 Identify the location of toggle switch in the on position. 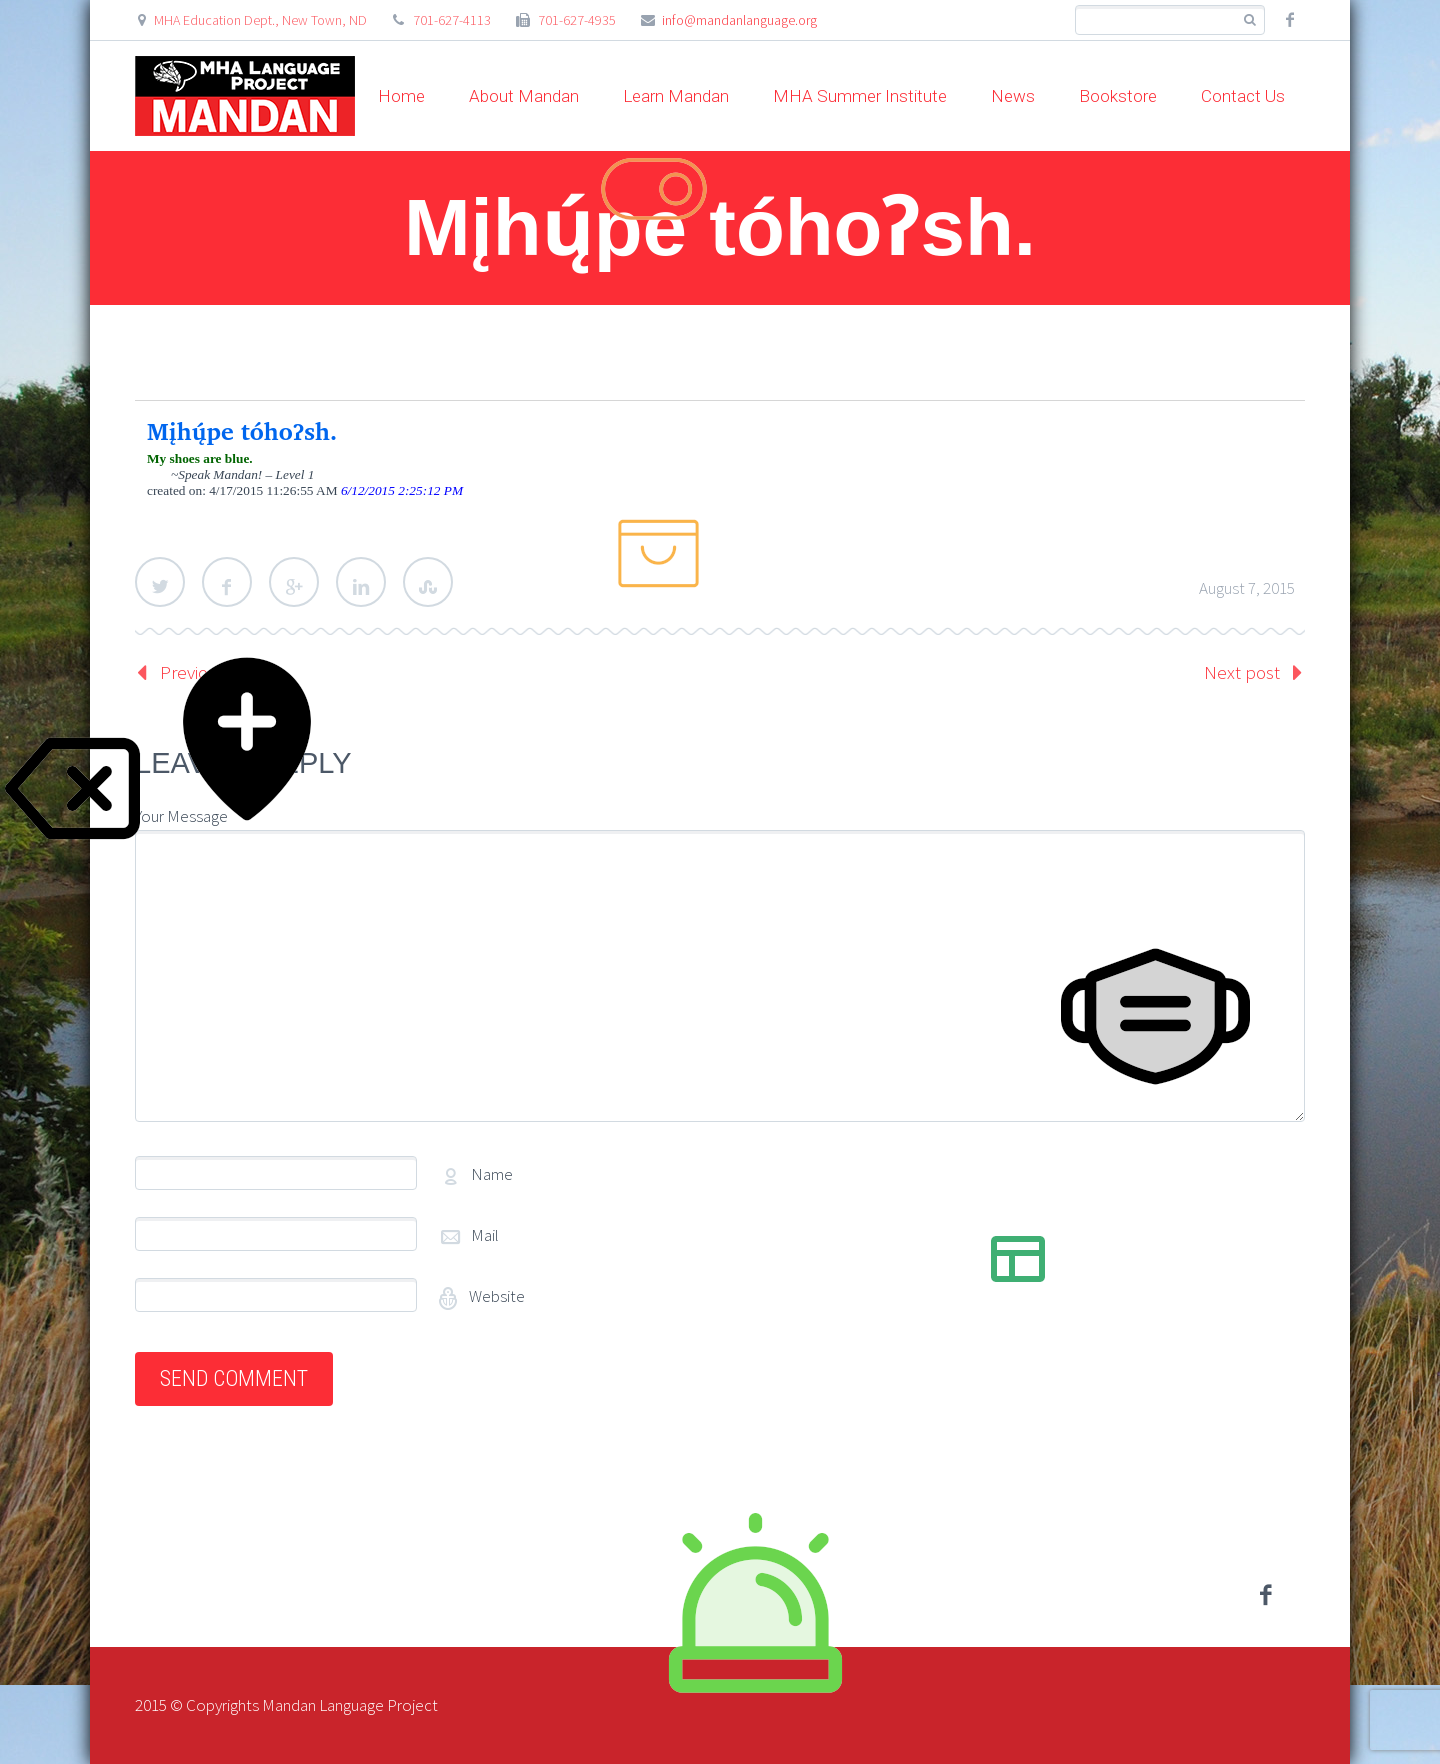
(654, 189).